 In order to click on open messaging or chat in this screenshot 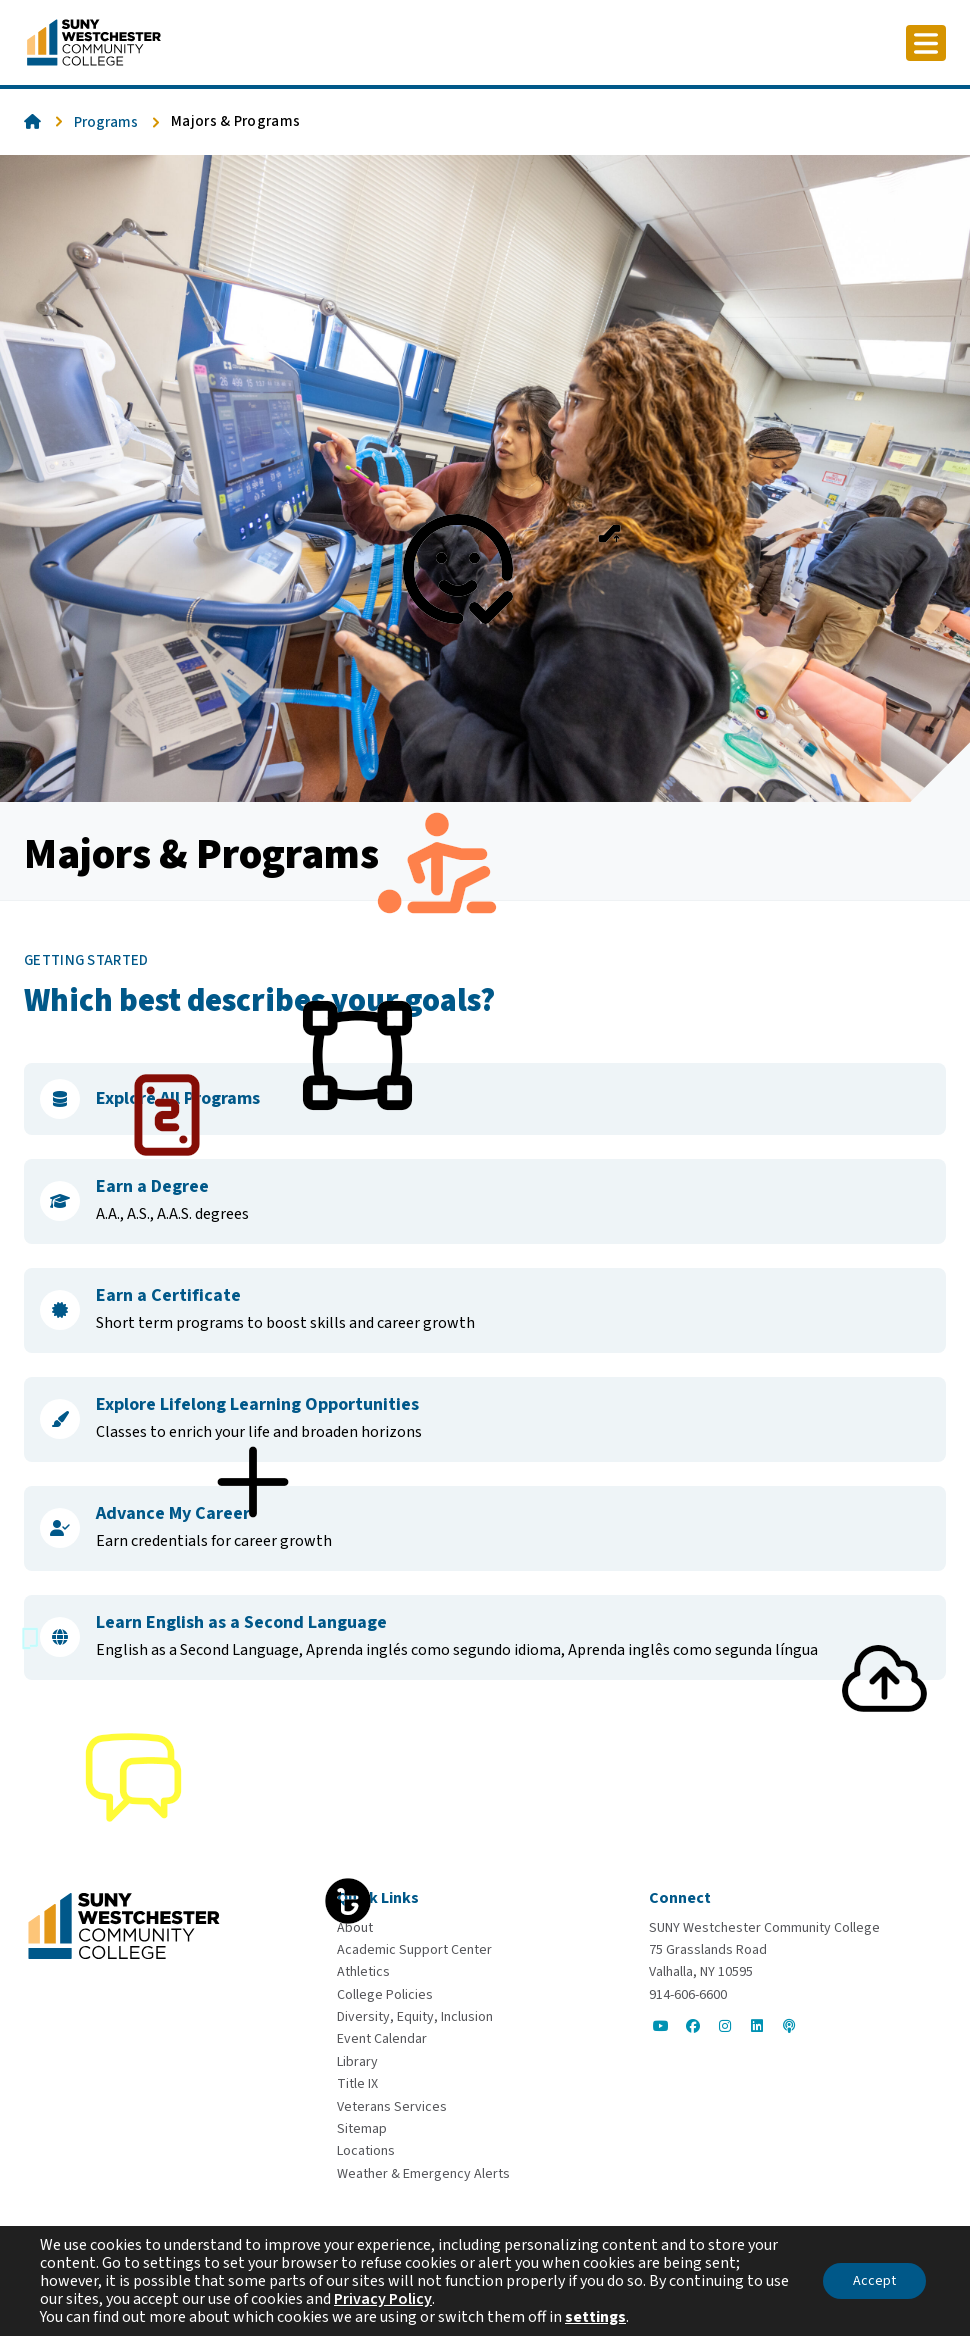, I will do `click(133, 1777)`.